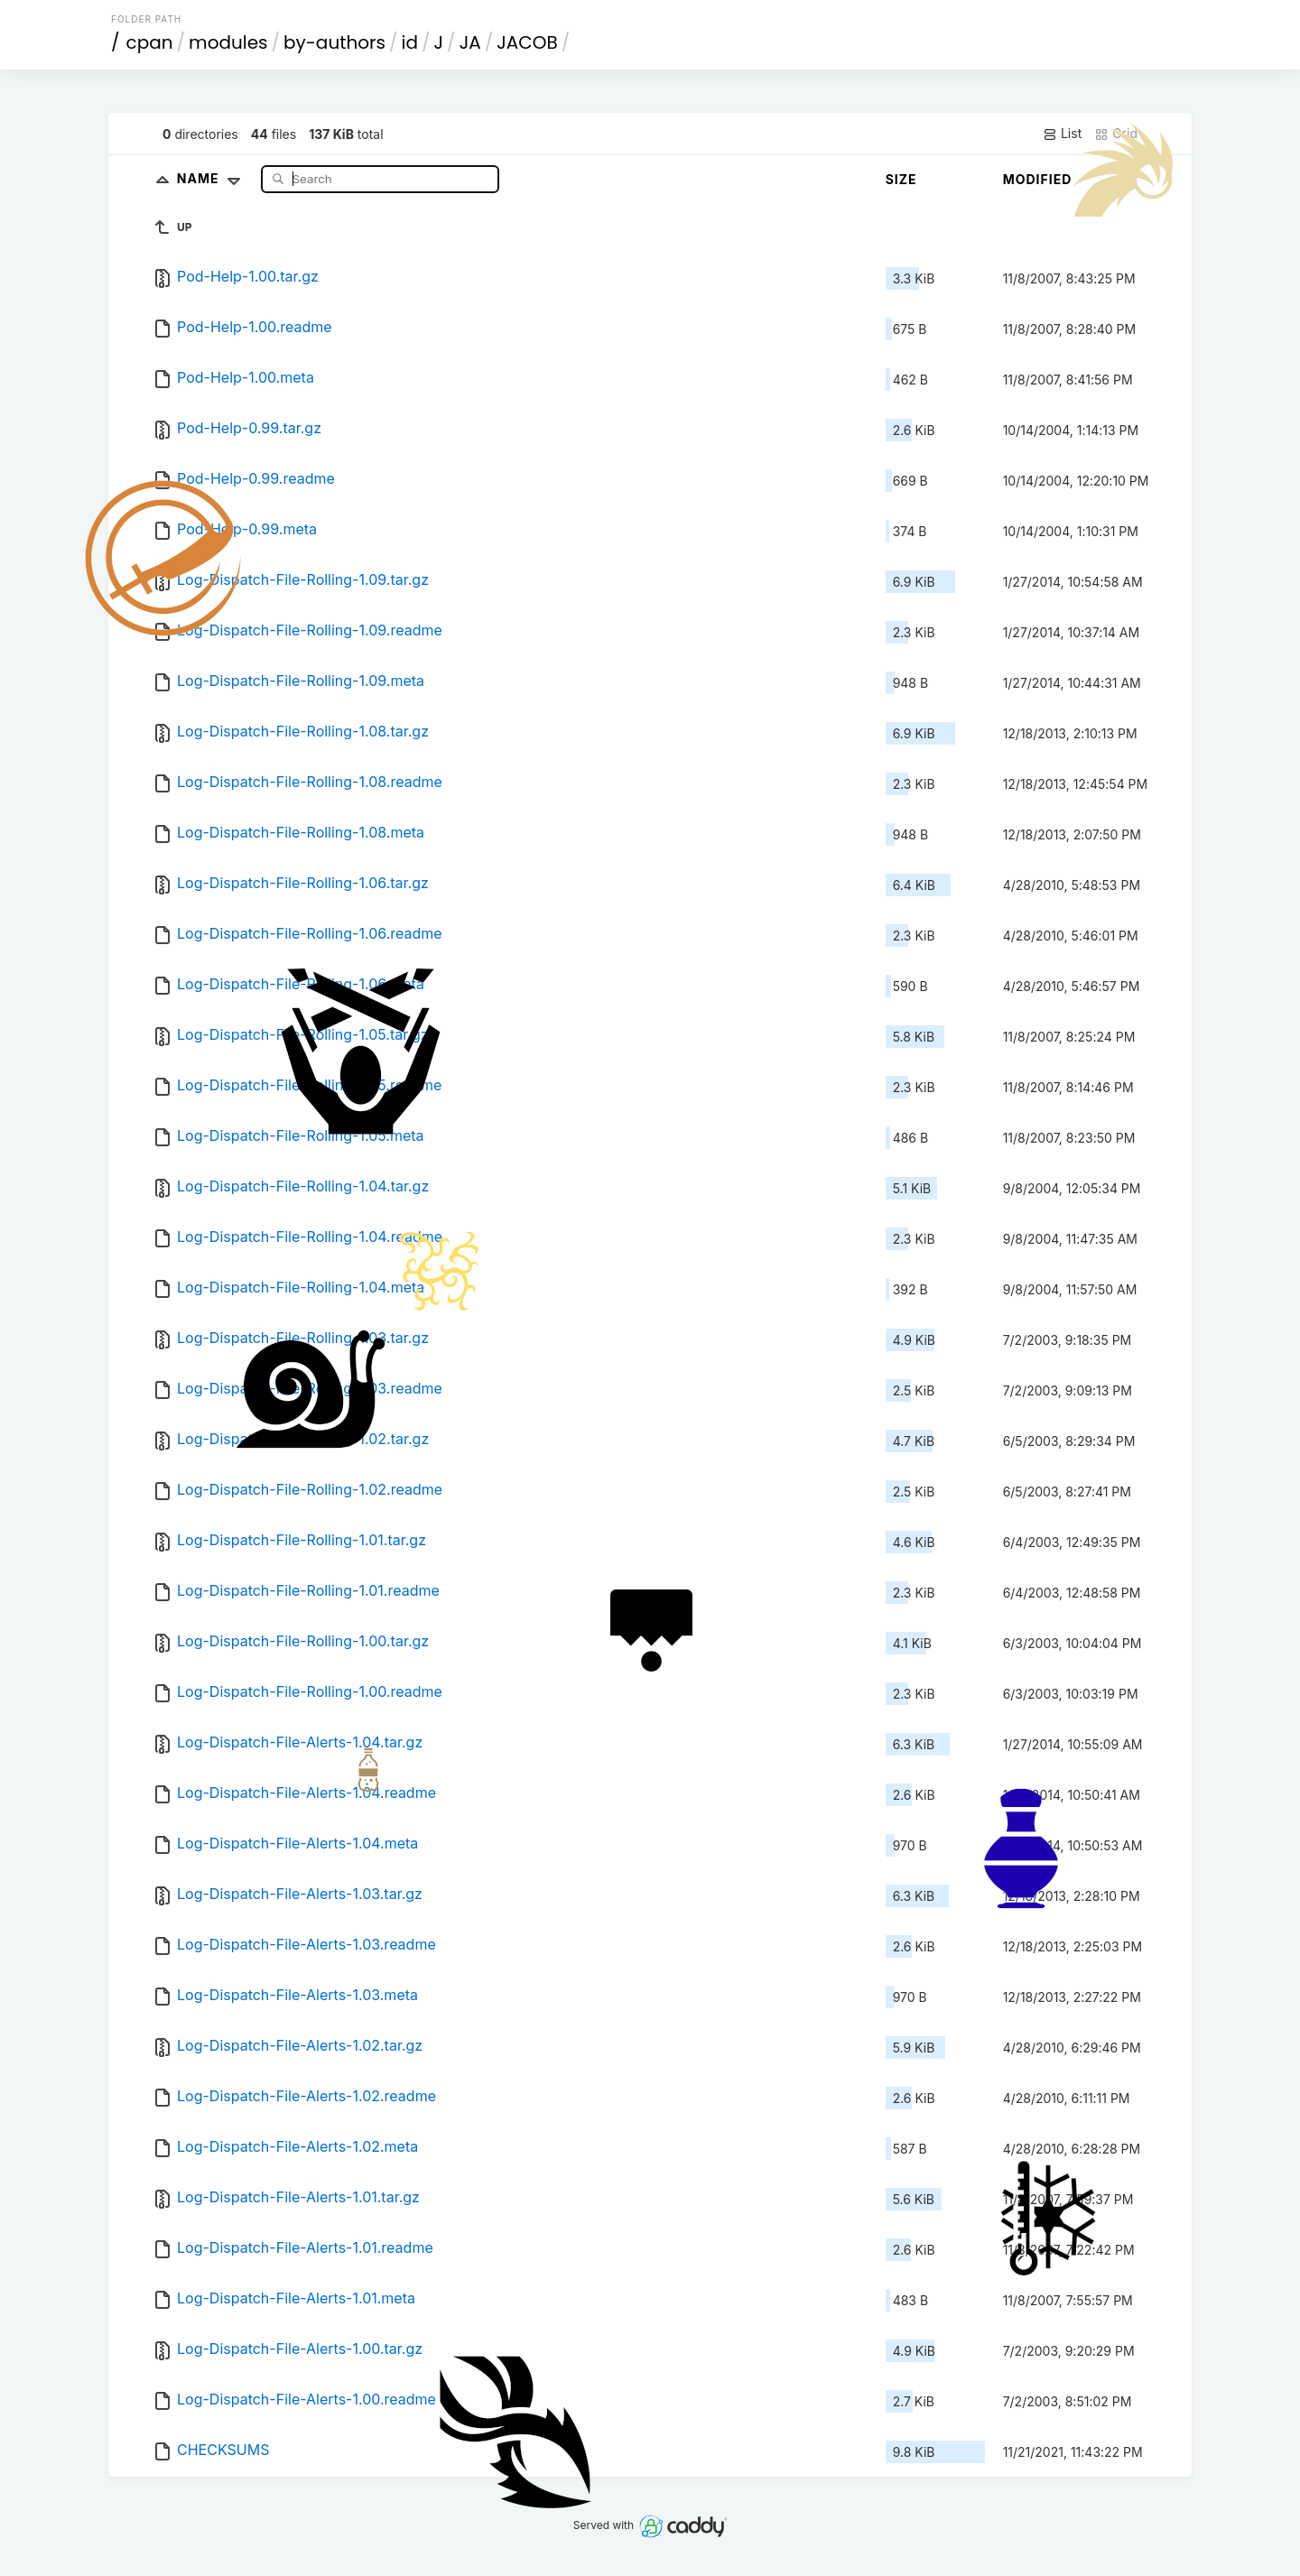 This screenshot has height=2576, width=1300. I want to click on crush or compress an item, so click(651, 1630).